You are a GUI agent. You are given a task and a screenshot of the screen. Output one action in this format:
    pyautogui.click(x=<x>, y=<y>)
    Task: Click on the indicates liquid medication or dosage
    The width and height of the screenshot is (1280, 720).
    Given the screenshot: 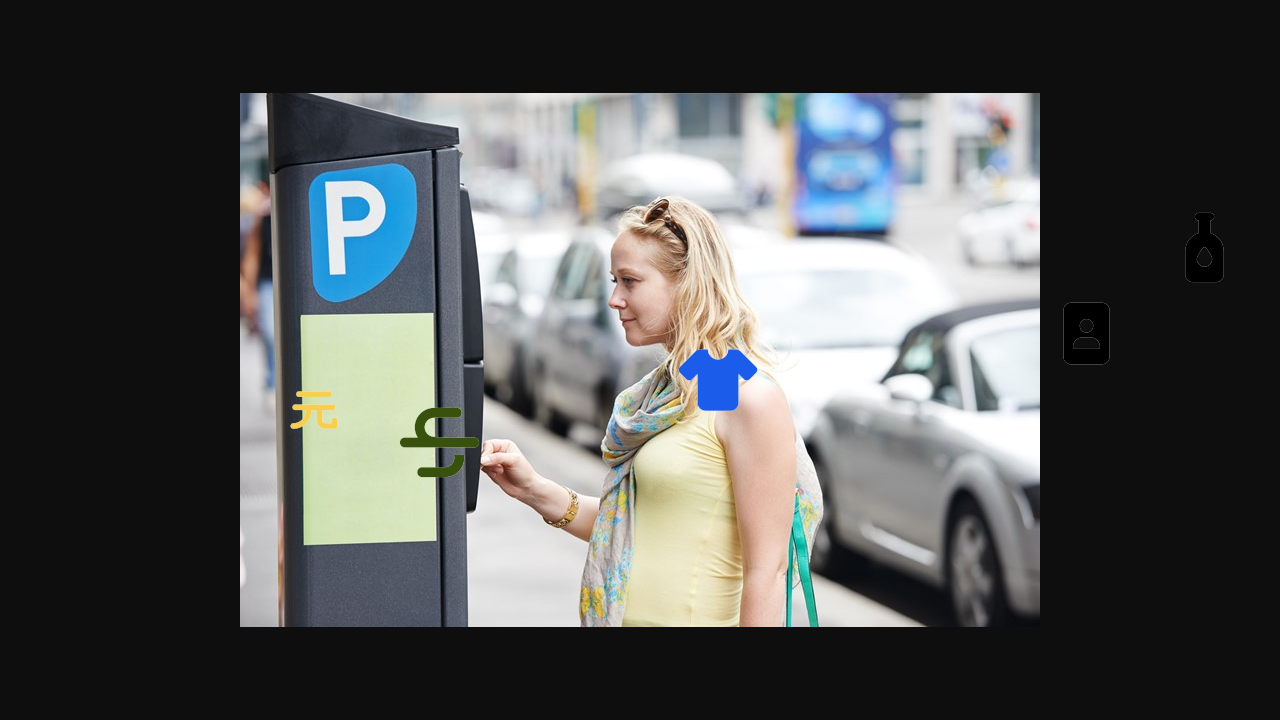 What is the action you would take?
    pyautogui.click(x=1204, y=247)
    